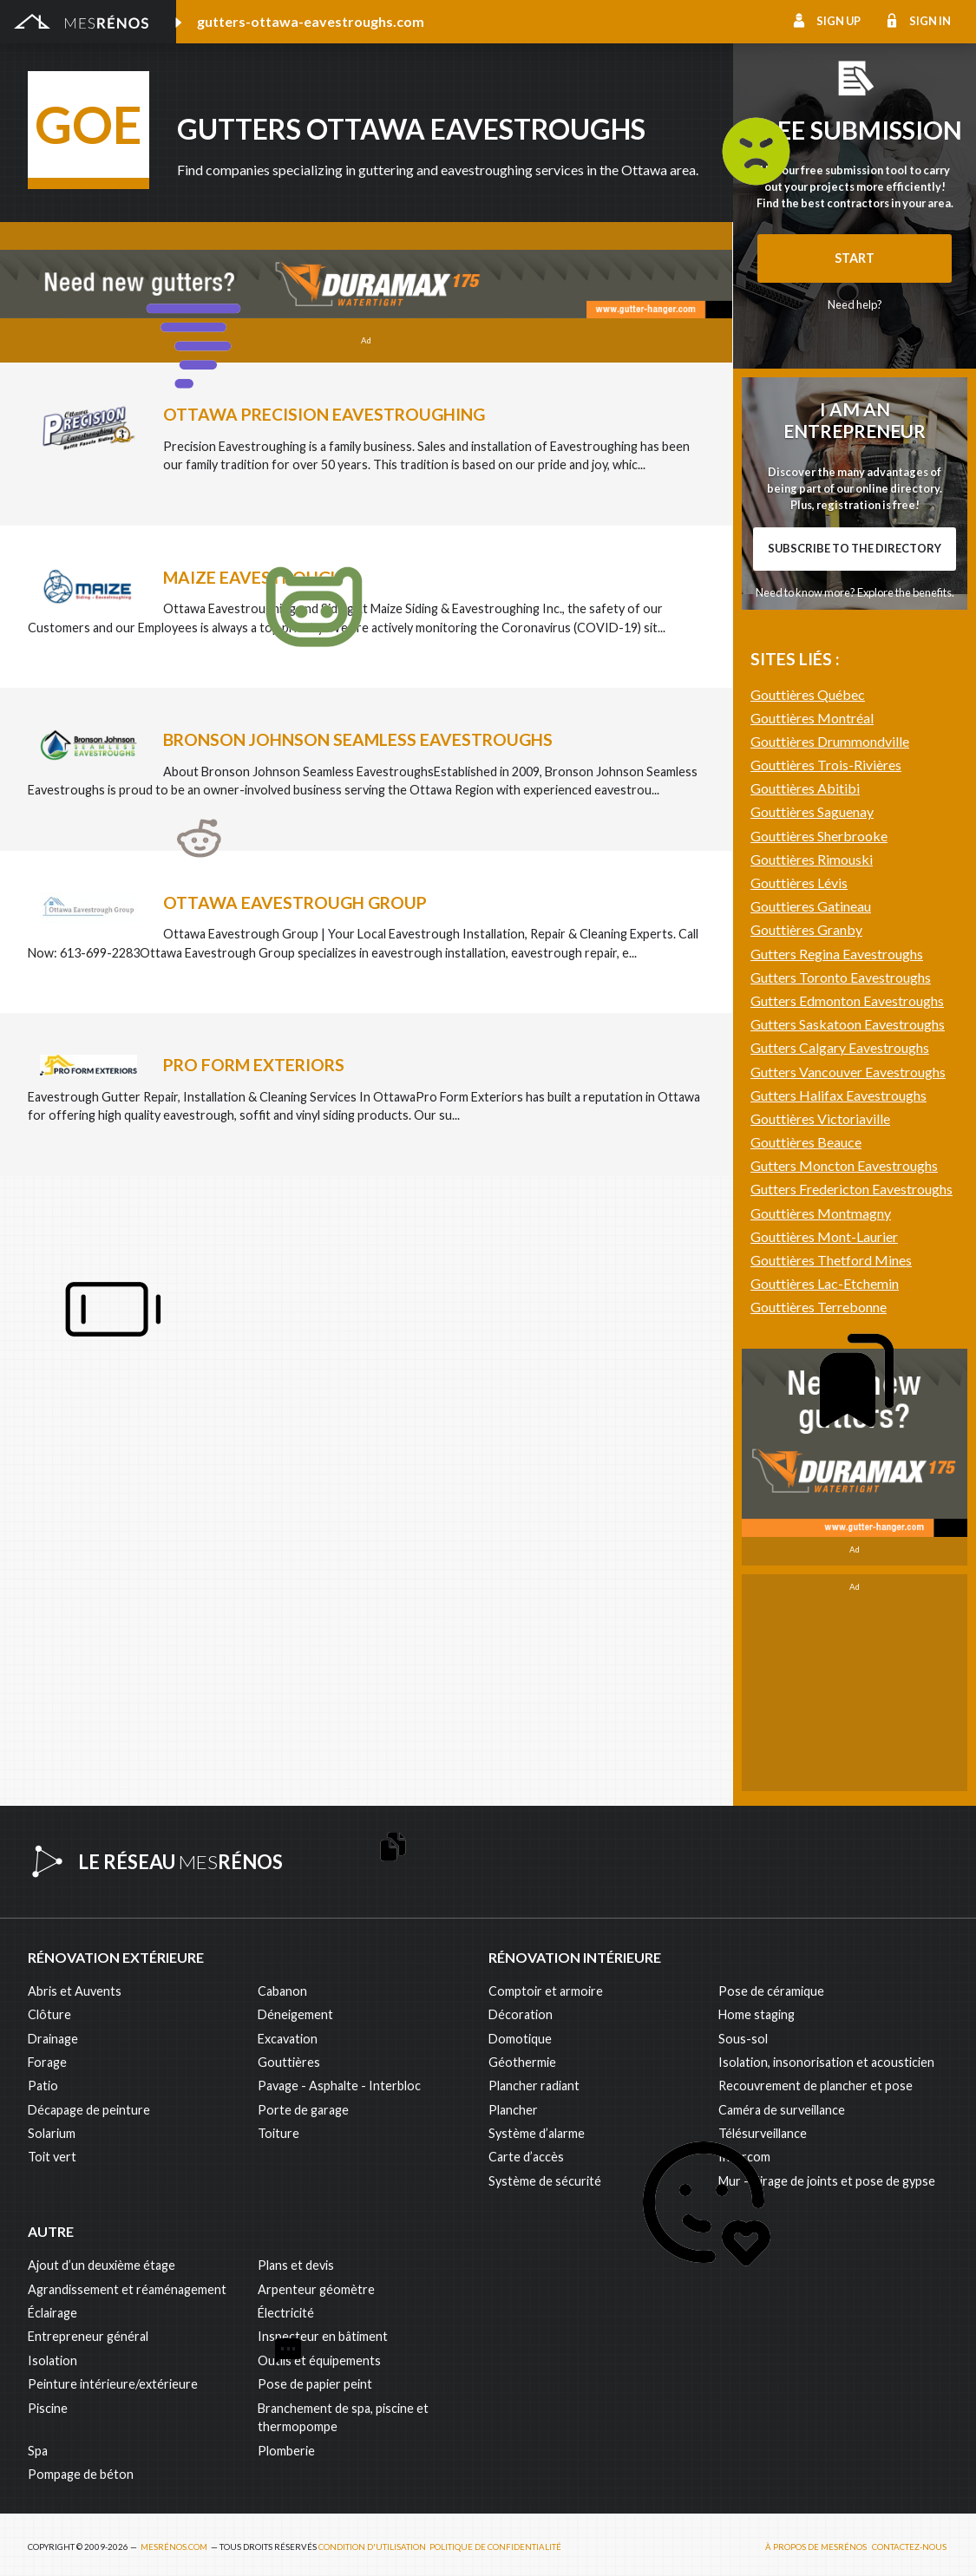 This screenshot has width=976, height=2576. Describe the element at coordinates (193, 346) in the screenshot. I see `indicates tornado warning or severe weather alert` at that location.